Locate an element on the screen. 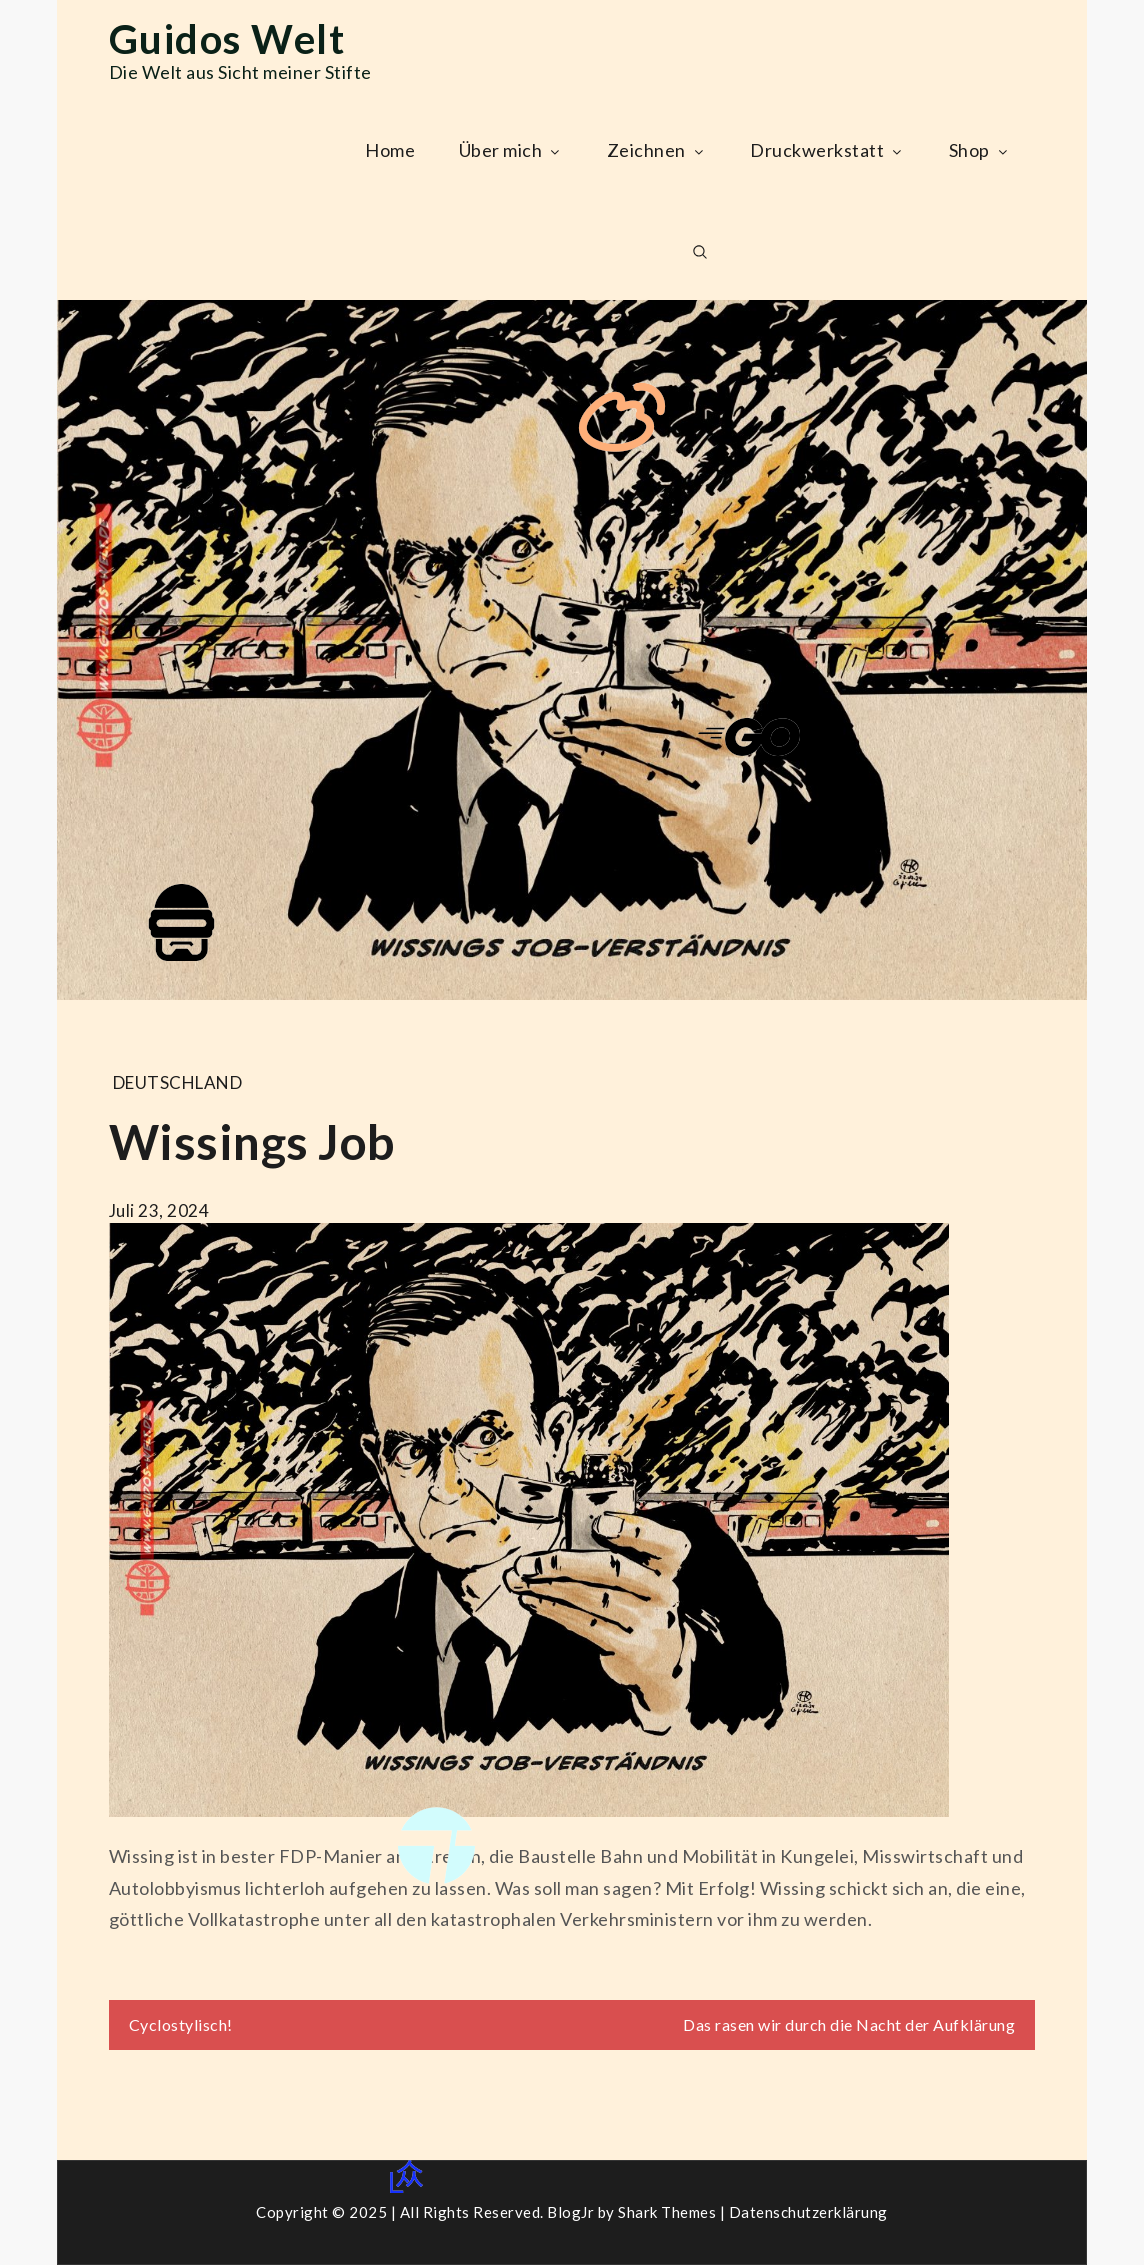  rubocop ruby code linter logo is located at coordinates (181, 922).